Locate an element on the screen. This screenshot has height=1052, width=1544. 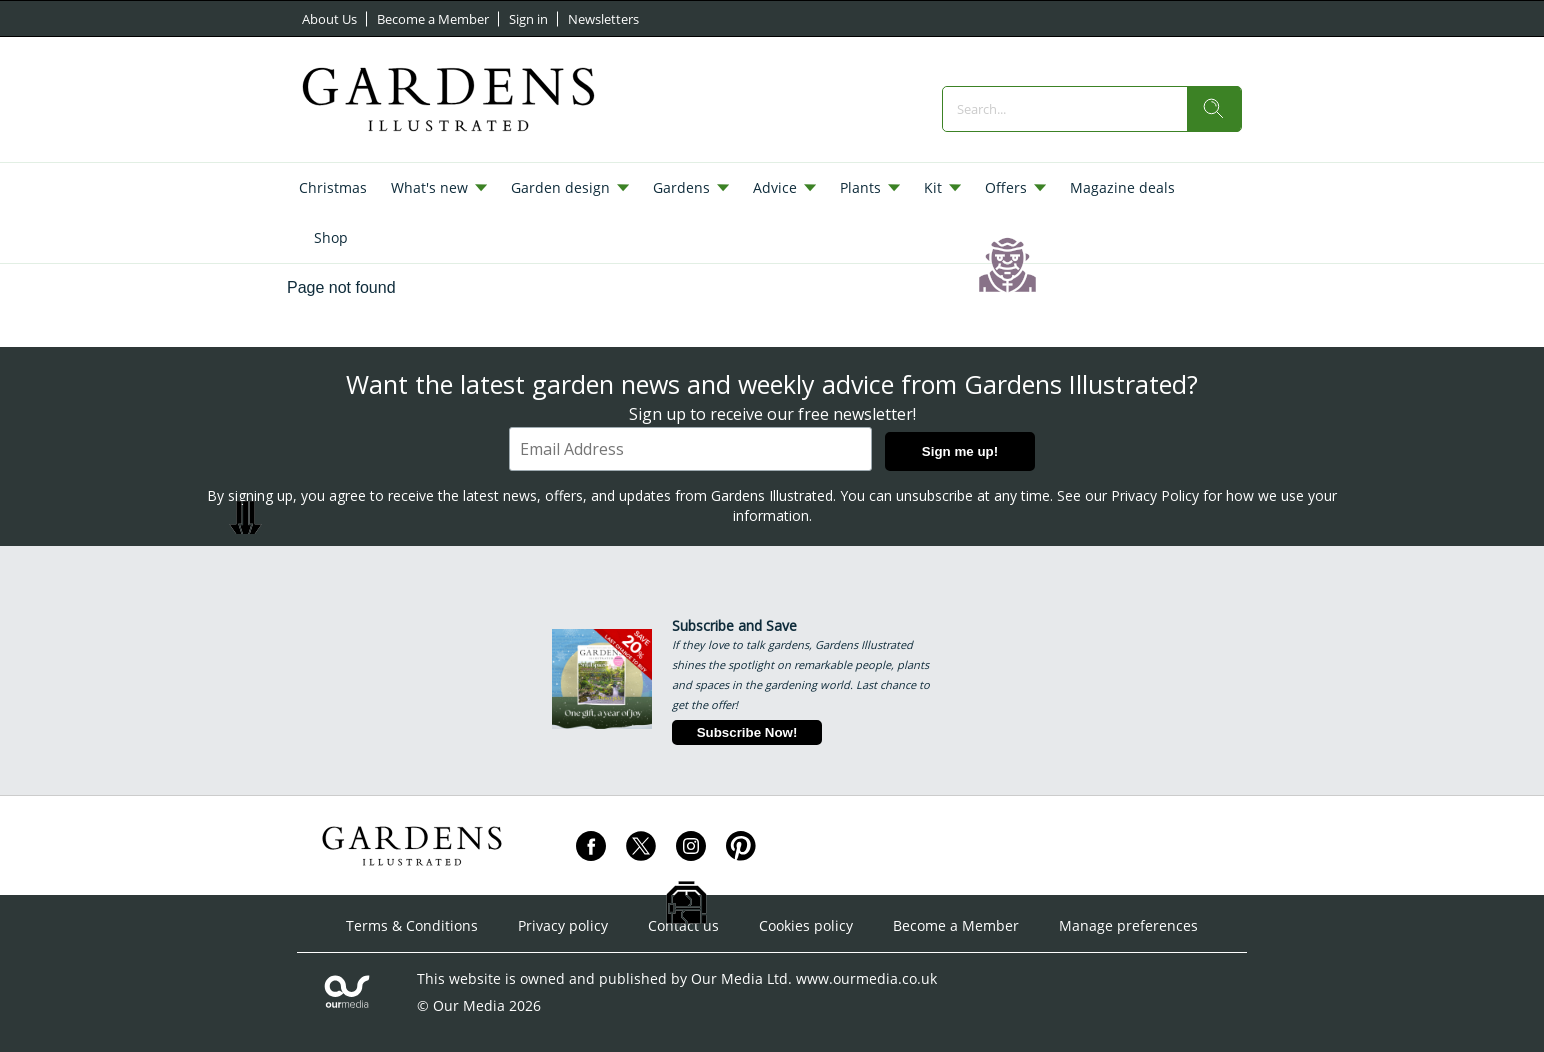
activate a powerful downward attack or smash move is located at coordinates (245, 517).